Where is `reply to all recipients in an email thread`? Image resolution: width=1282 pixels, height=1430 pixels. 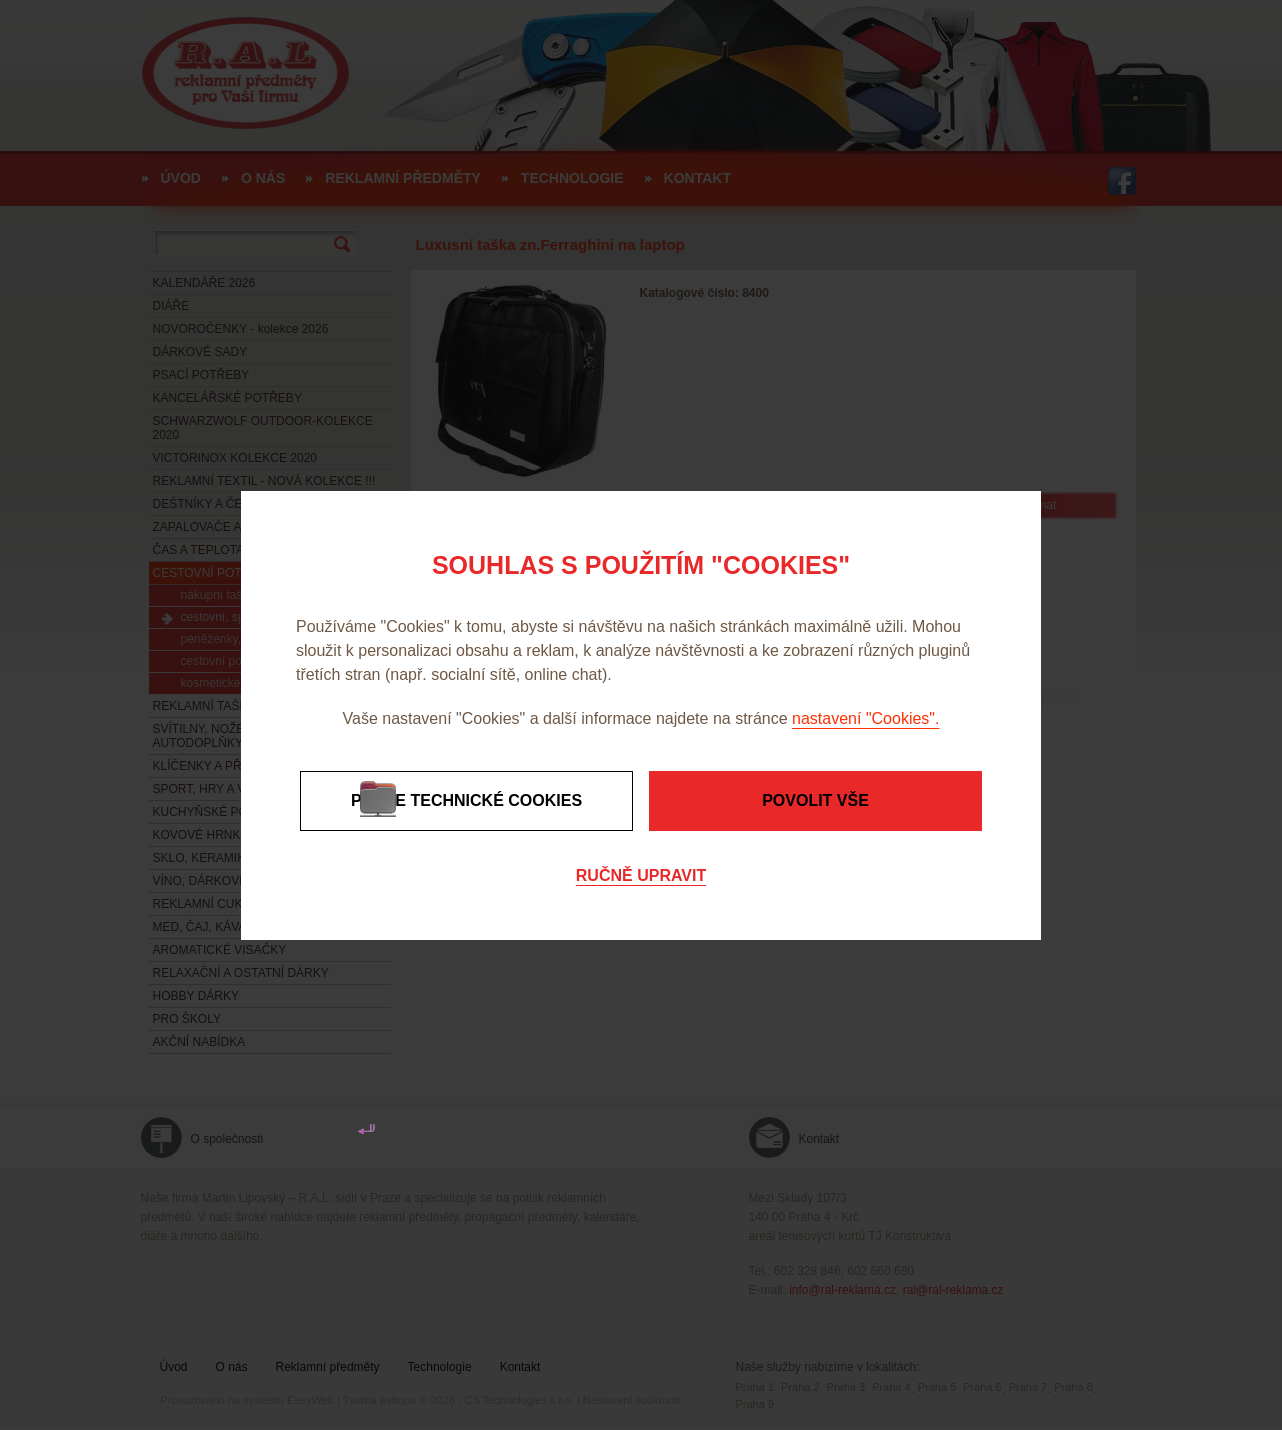 reply to all recipients in an email thread is located at coordinates (366, 1128).